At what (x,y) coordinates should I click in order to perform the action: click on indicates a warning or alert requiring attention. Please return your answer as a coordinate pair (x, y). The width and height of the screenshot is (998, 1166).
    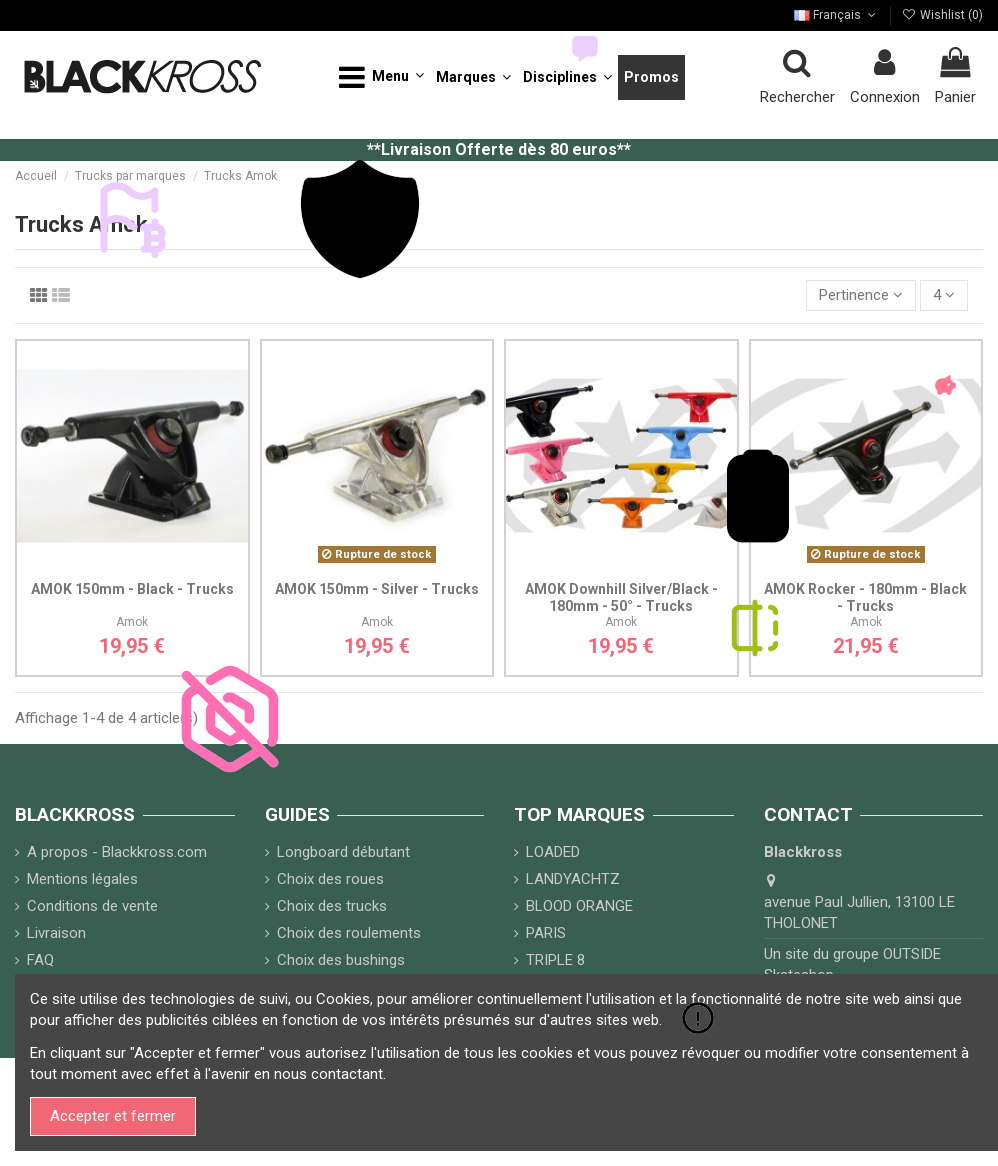
    Looking at the image, I should click on (698, 1018).